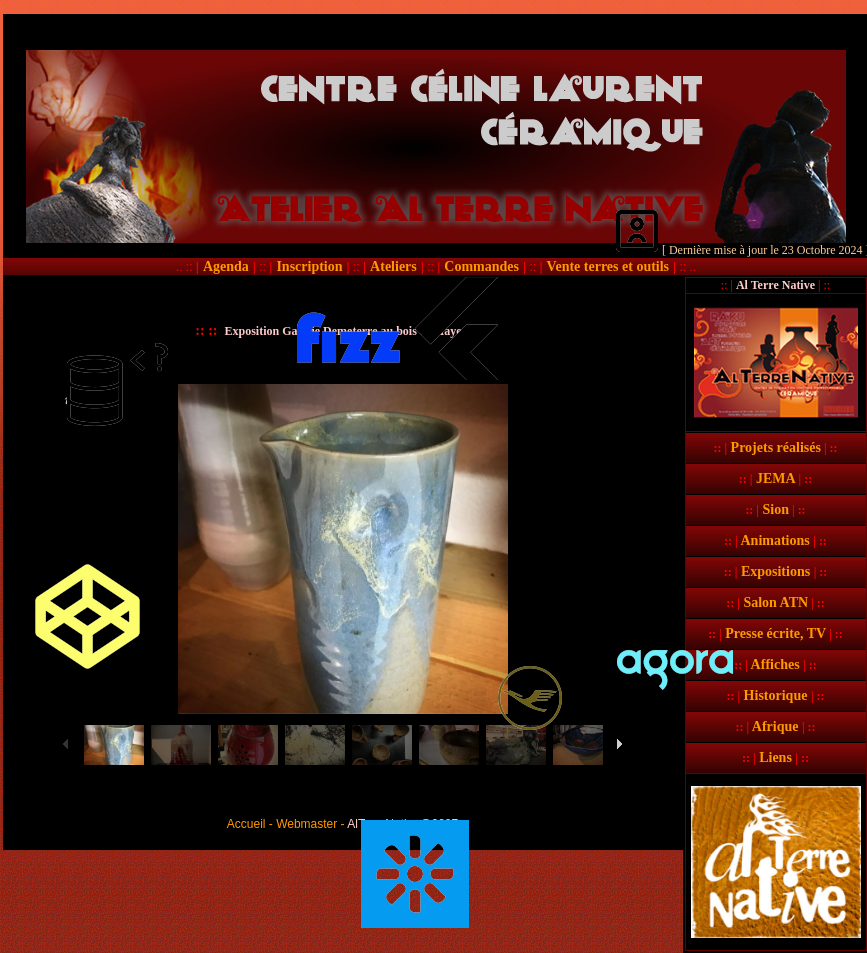 Image resolution: width=867 pixels, height=953 pixels. Describe the element at coordinates (456, 328) in the screenshot. I see `flutter framework logo` at that location.